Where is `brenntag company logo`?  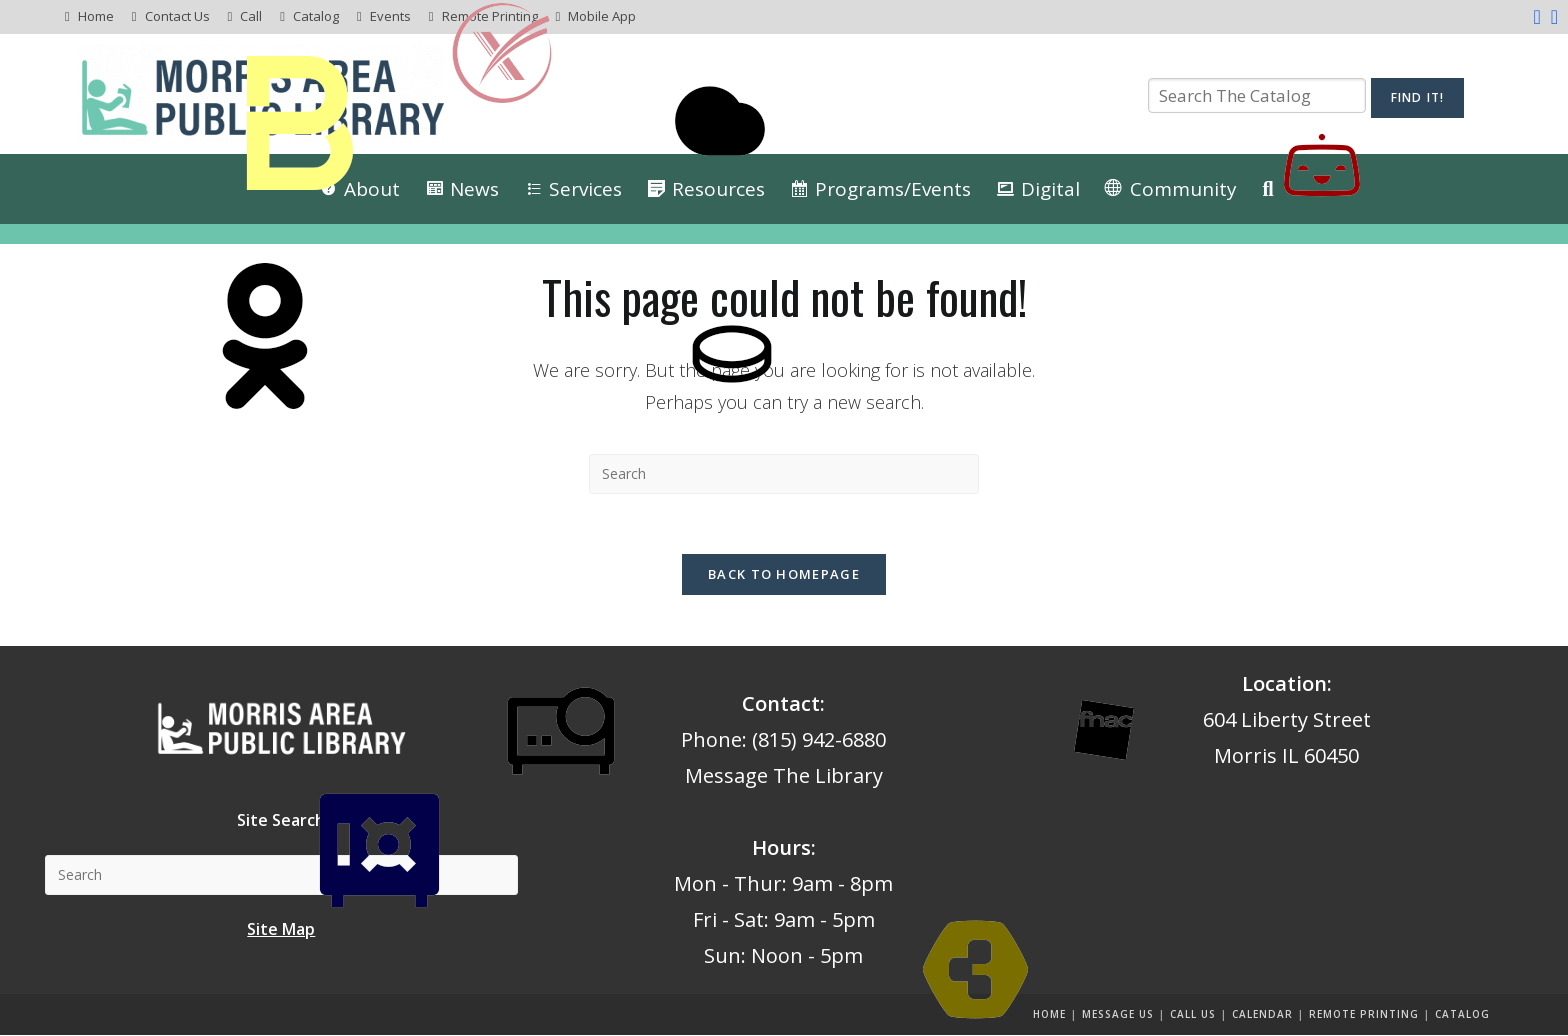
brenntag company logo is located at coordinates (300, 123).